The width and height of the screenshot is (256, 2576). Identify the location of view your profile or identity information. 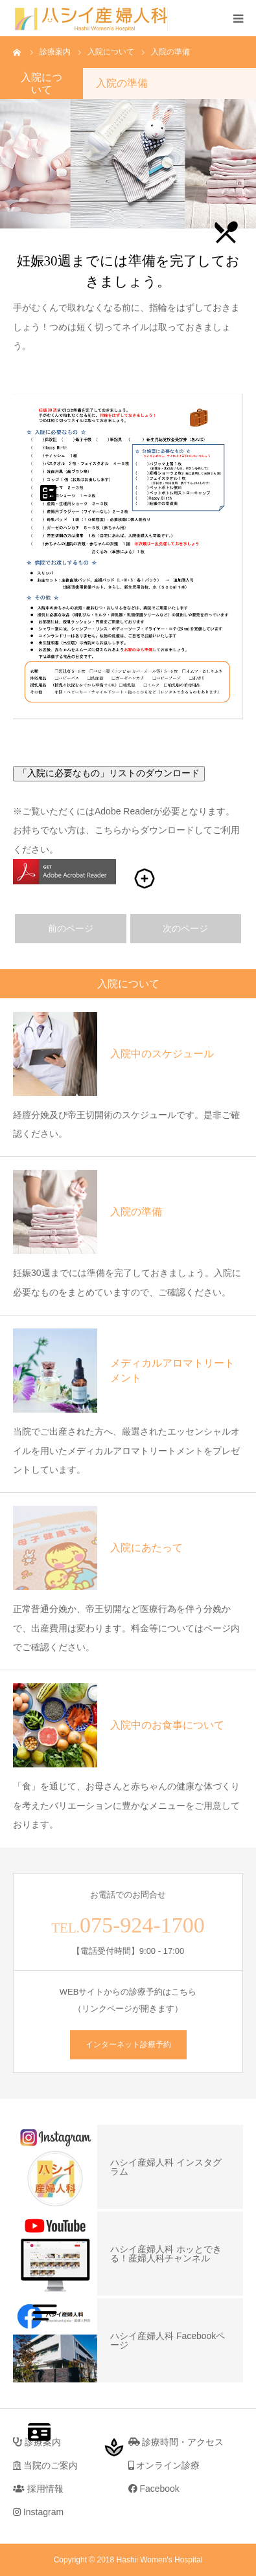
(39, 2432).